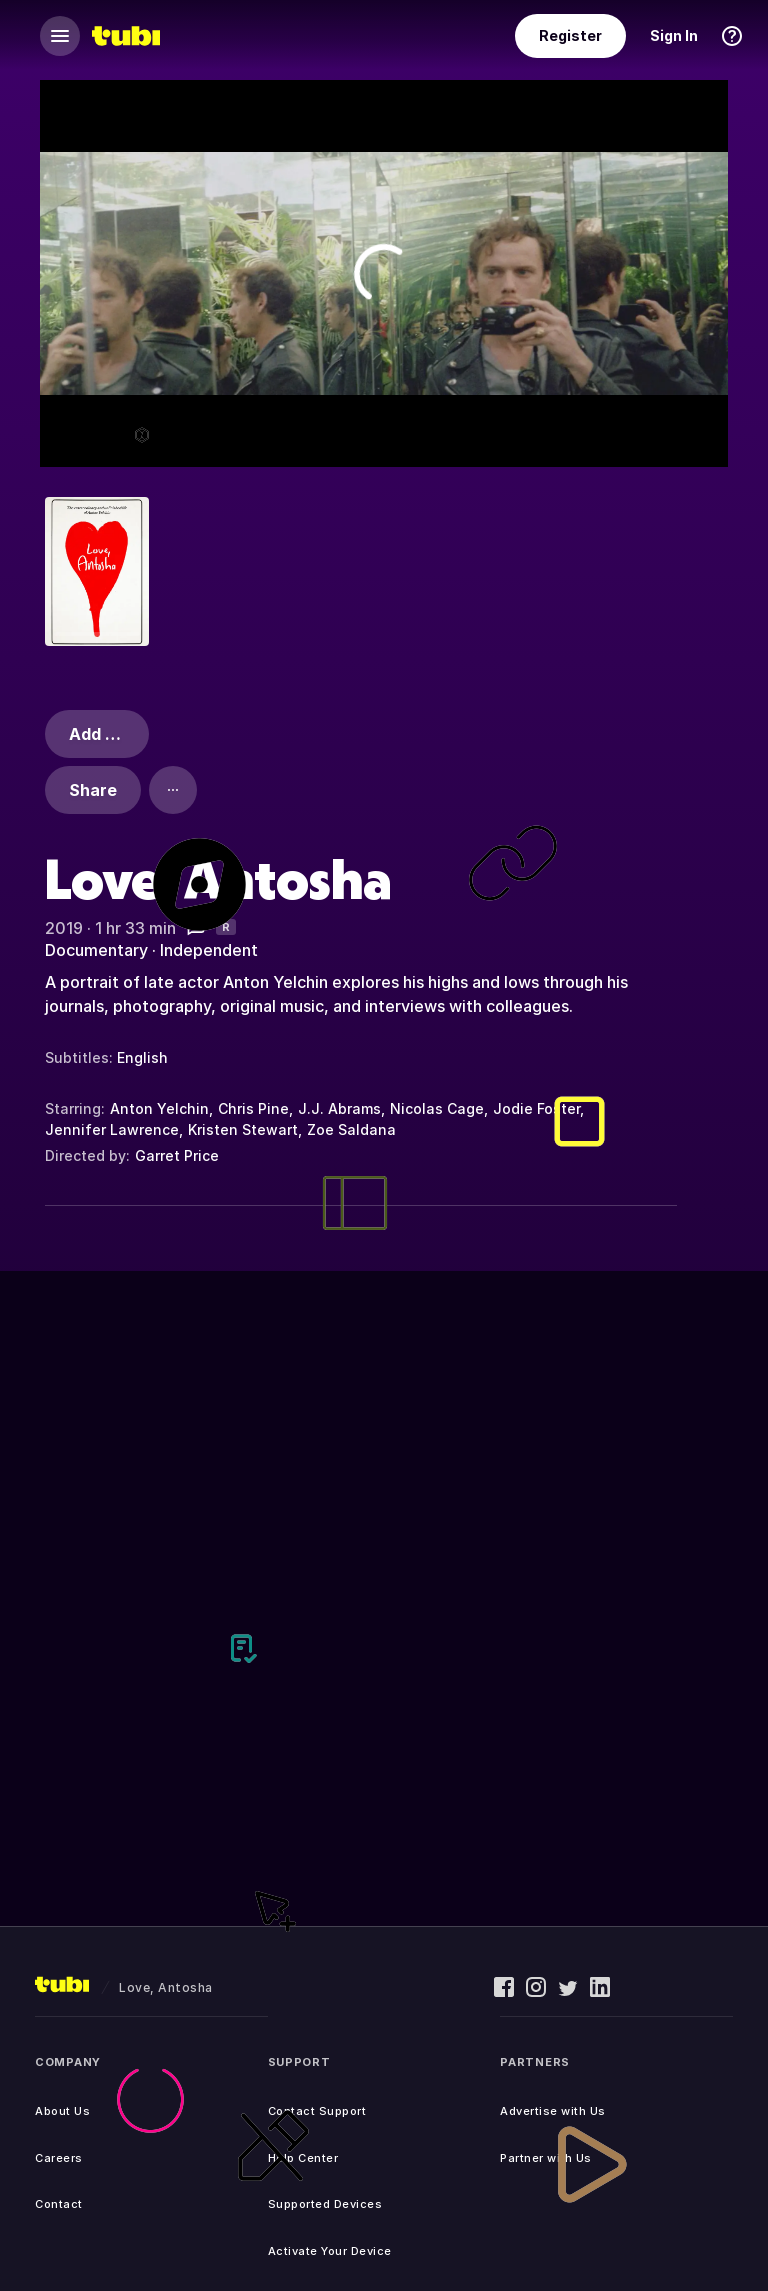 The image size is (768, 2291). What do you see at coordinates (273, 1909) in the screenshot?
I see `add a new cursor or pointer` at bounding box center [273, 1909].